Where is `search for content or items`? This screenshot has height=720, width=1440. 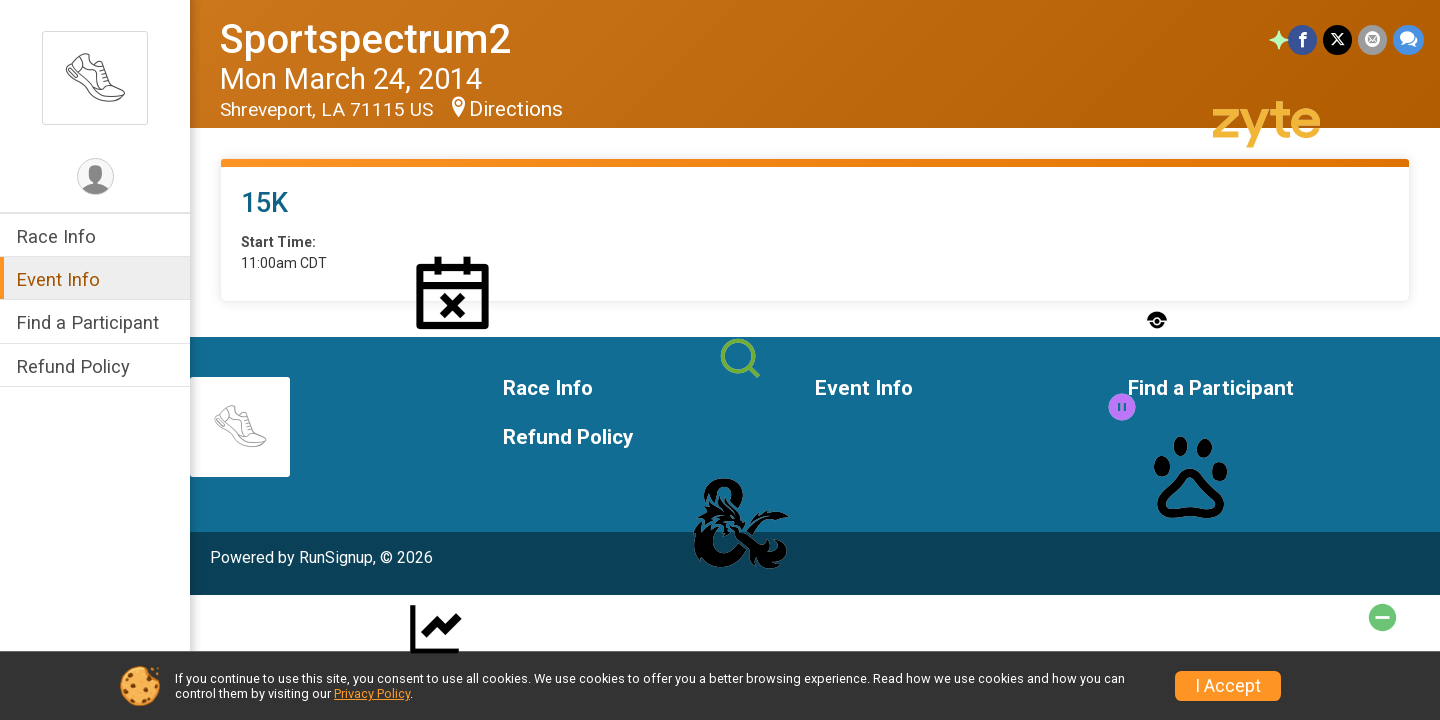
search for content or items is located at coordinates (740, 358).